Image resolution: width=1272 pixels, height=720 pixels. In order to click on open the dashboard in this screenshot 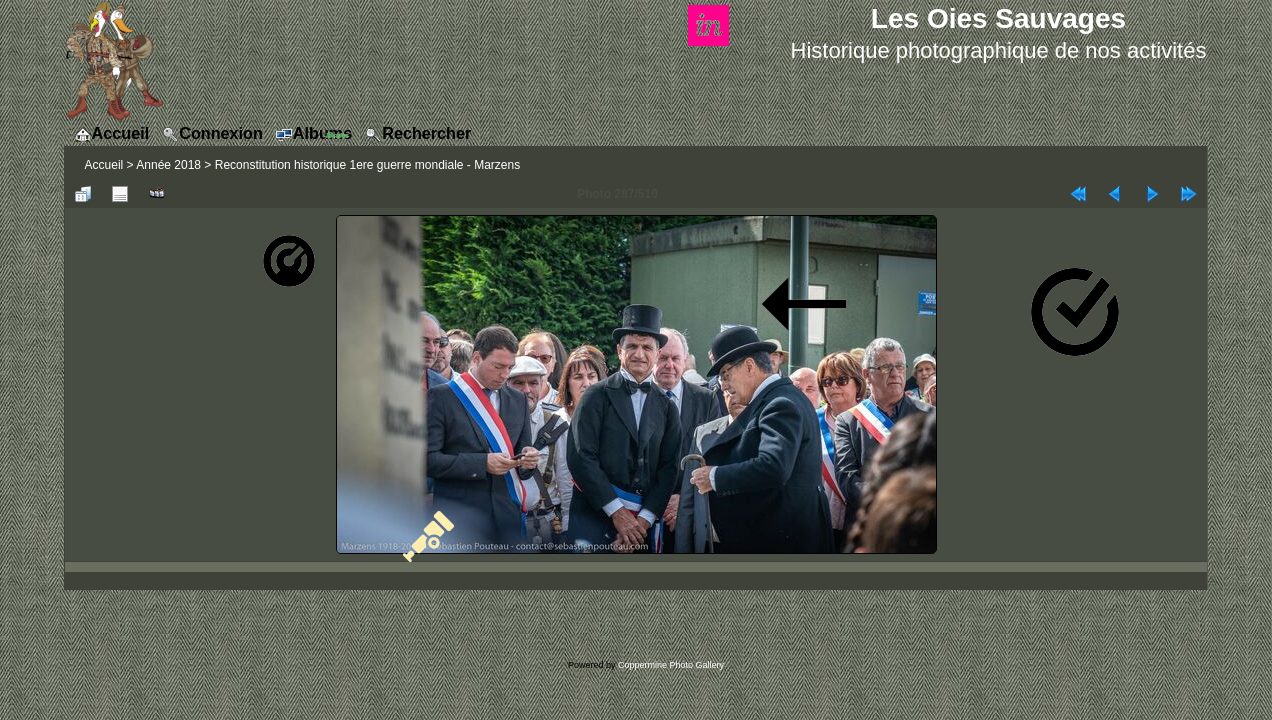, I will do `click(289, 261)`.